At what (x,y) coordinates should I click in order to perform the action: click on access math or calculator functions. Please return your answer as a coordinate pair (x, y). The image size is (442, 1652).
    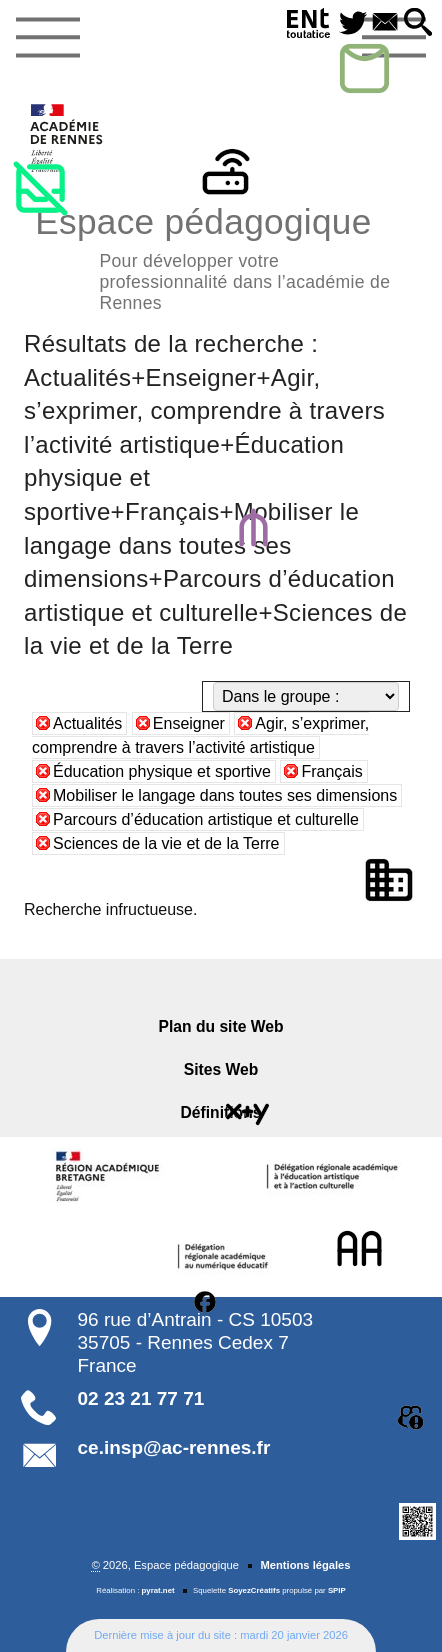
    Looking at the image, I should click on (247, 1111).